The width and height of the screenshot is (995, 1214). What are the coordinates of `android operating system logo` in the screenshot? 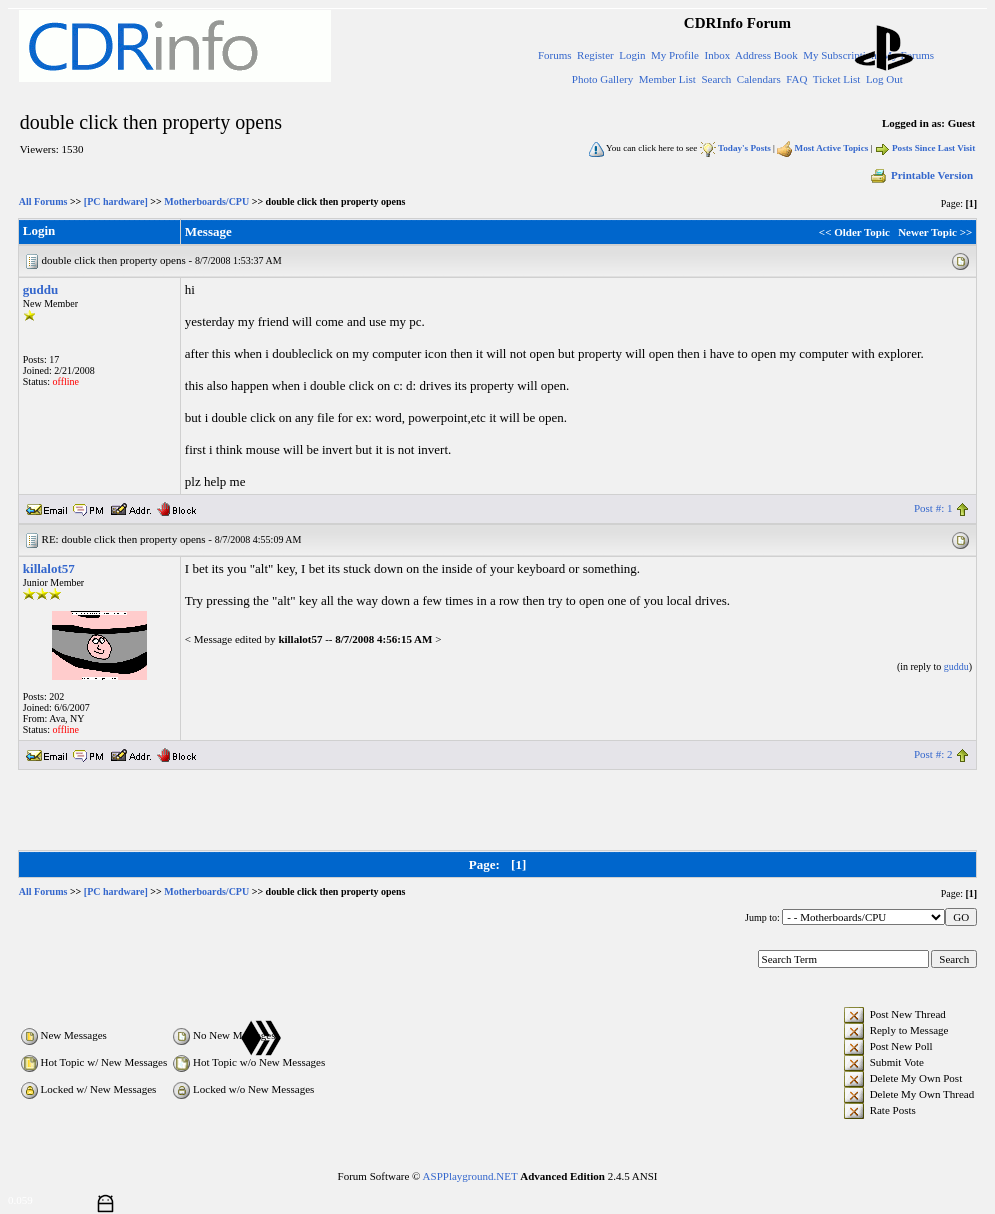 It's located at (105, 1203).